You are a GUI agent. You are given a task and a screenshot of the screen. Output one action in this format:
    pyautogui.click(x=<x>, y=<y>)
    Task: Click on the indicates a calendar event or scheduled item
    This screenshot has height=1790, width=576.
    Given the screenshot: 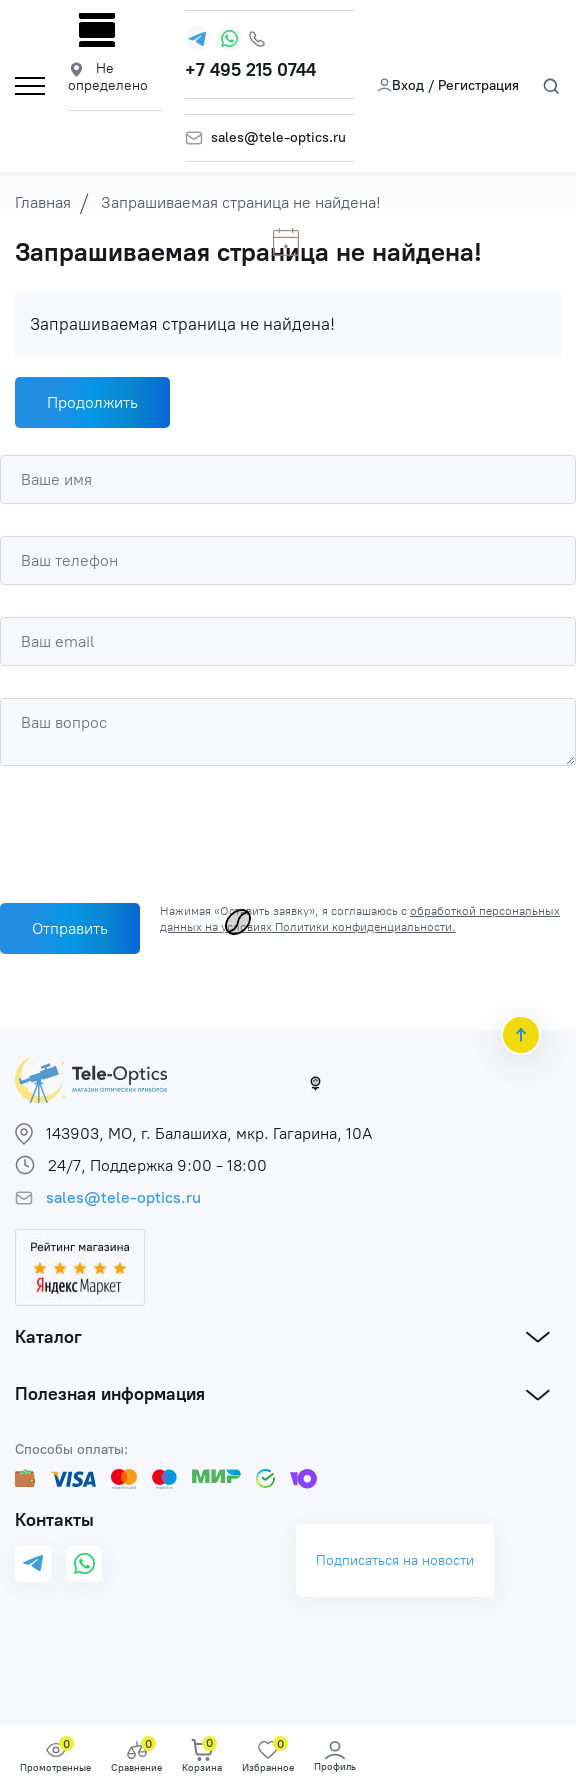 What is the action you would take?
    pyautogui.click(x=286, y=243)
    